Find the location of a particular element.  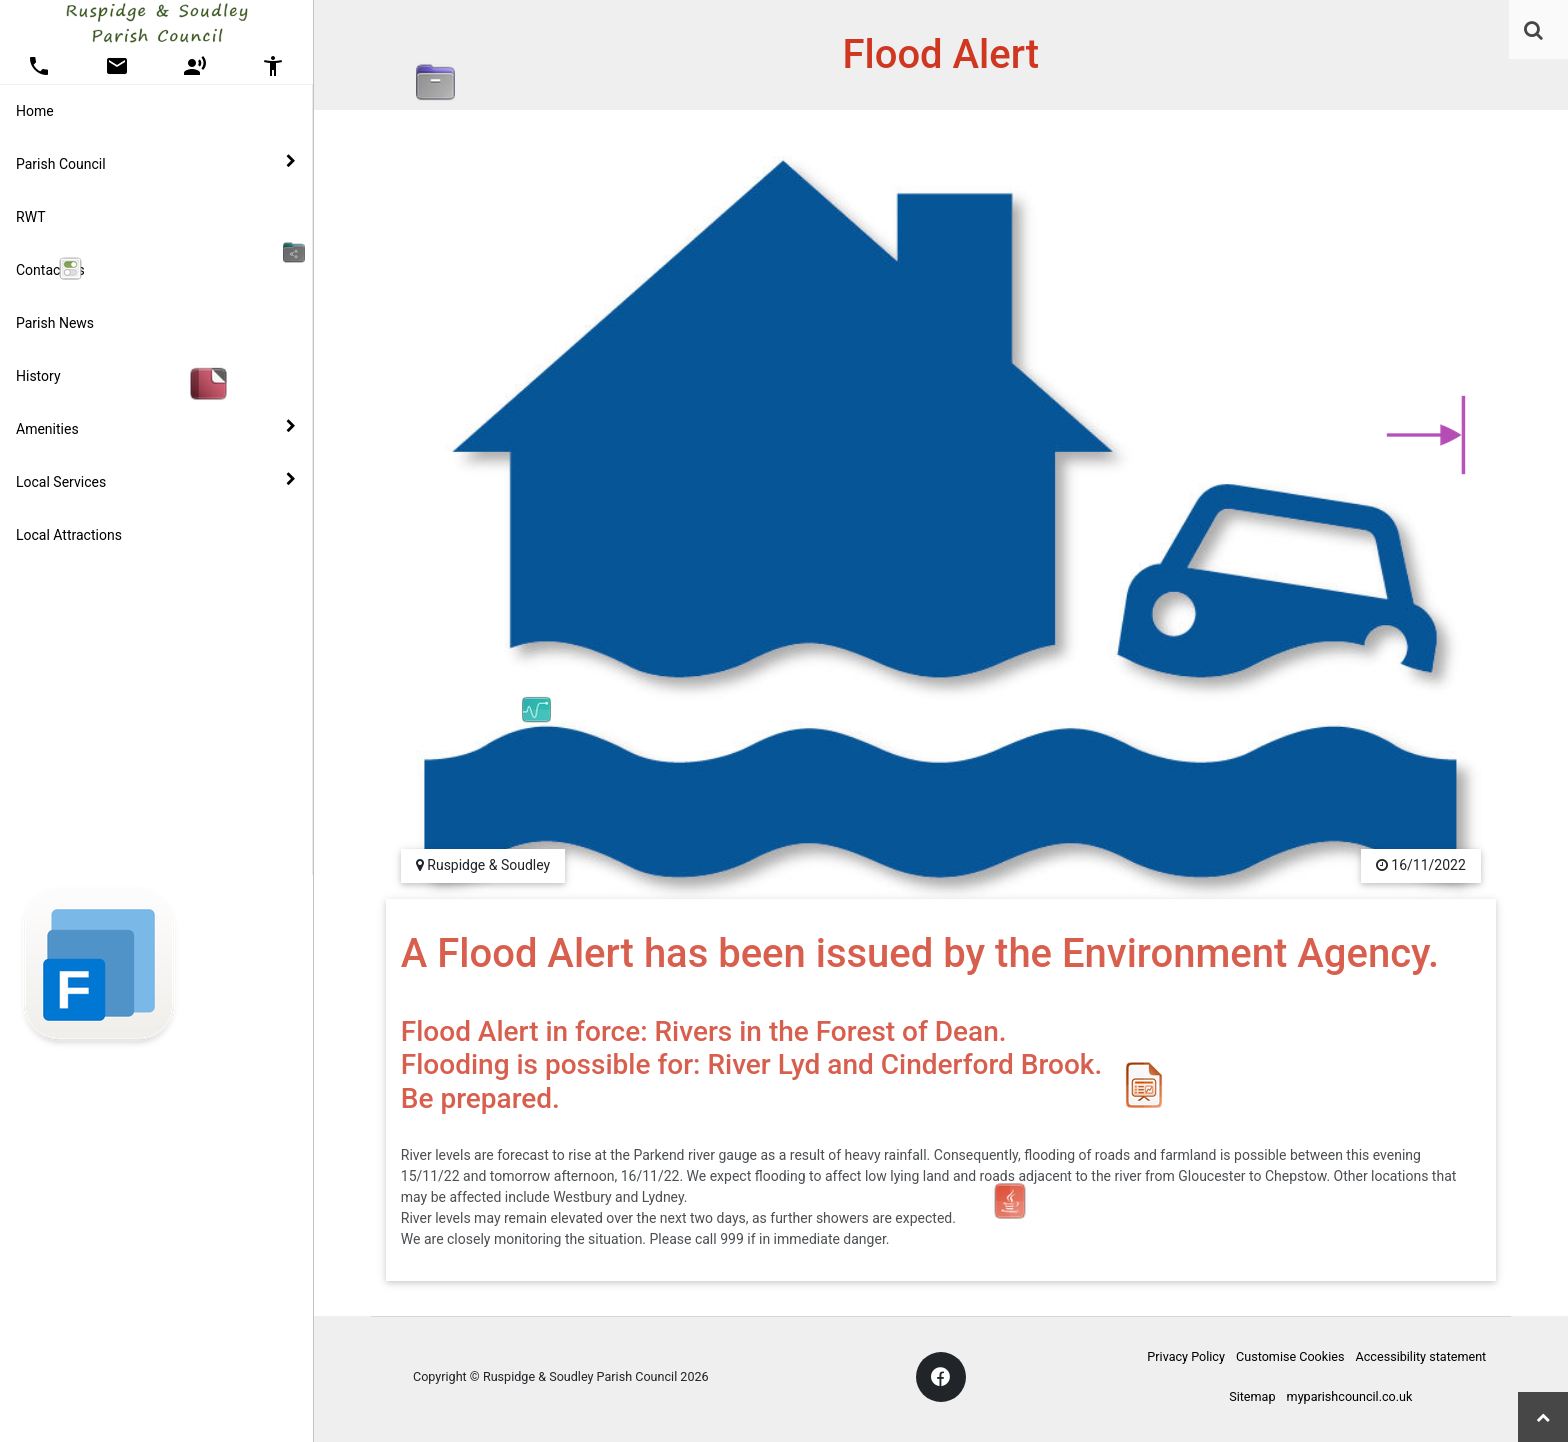

open system resource usage monitor is located at coordinates (536, 709).